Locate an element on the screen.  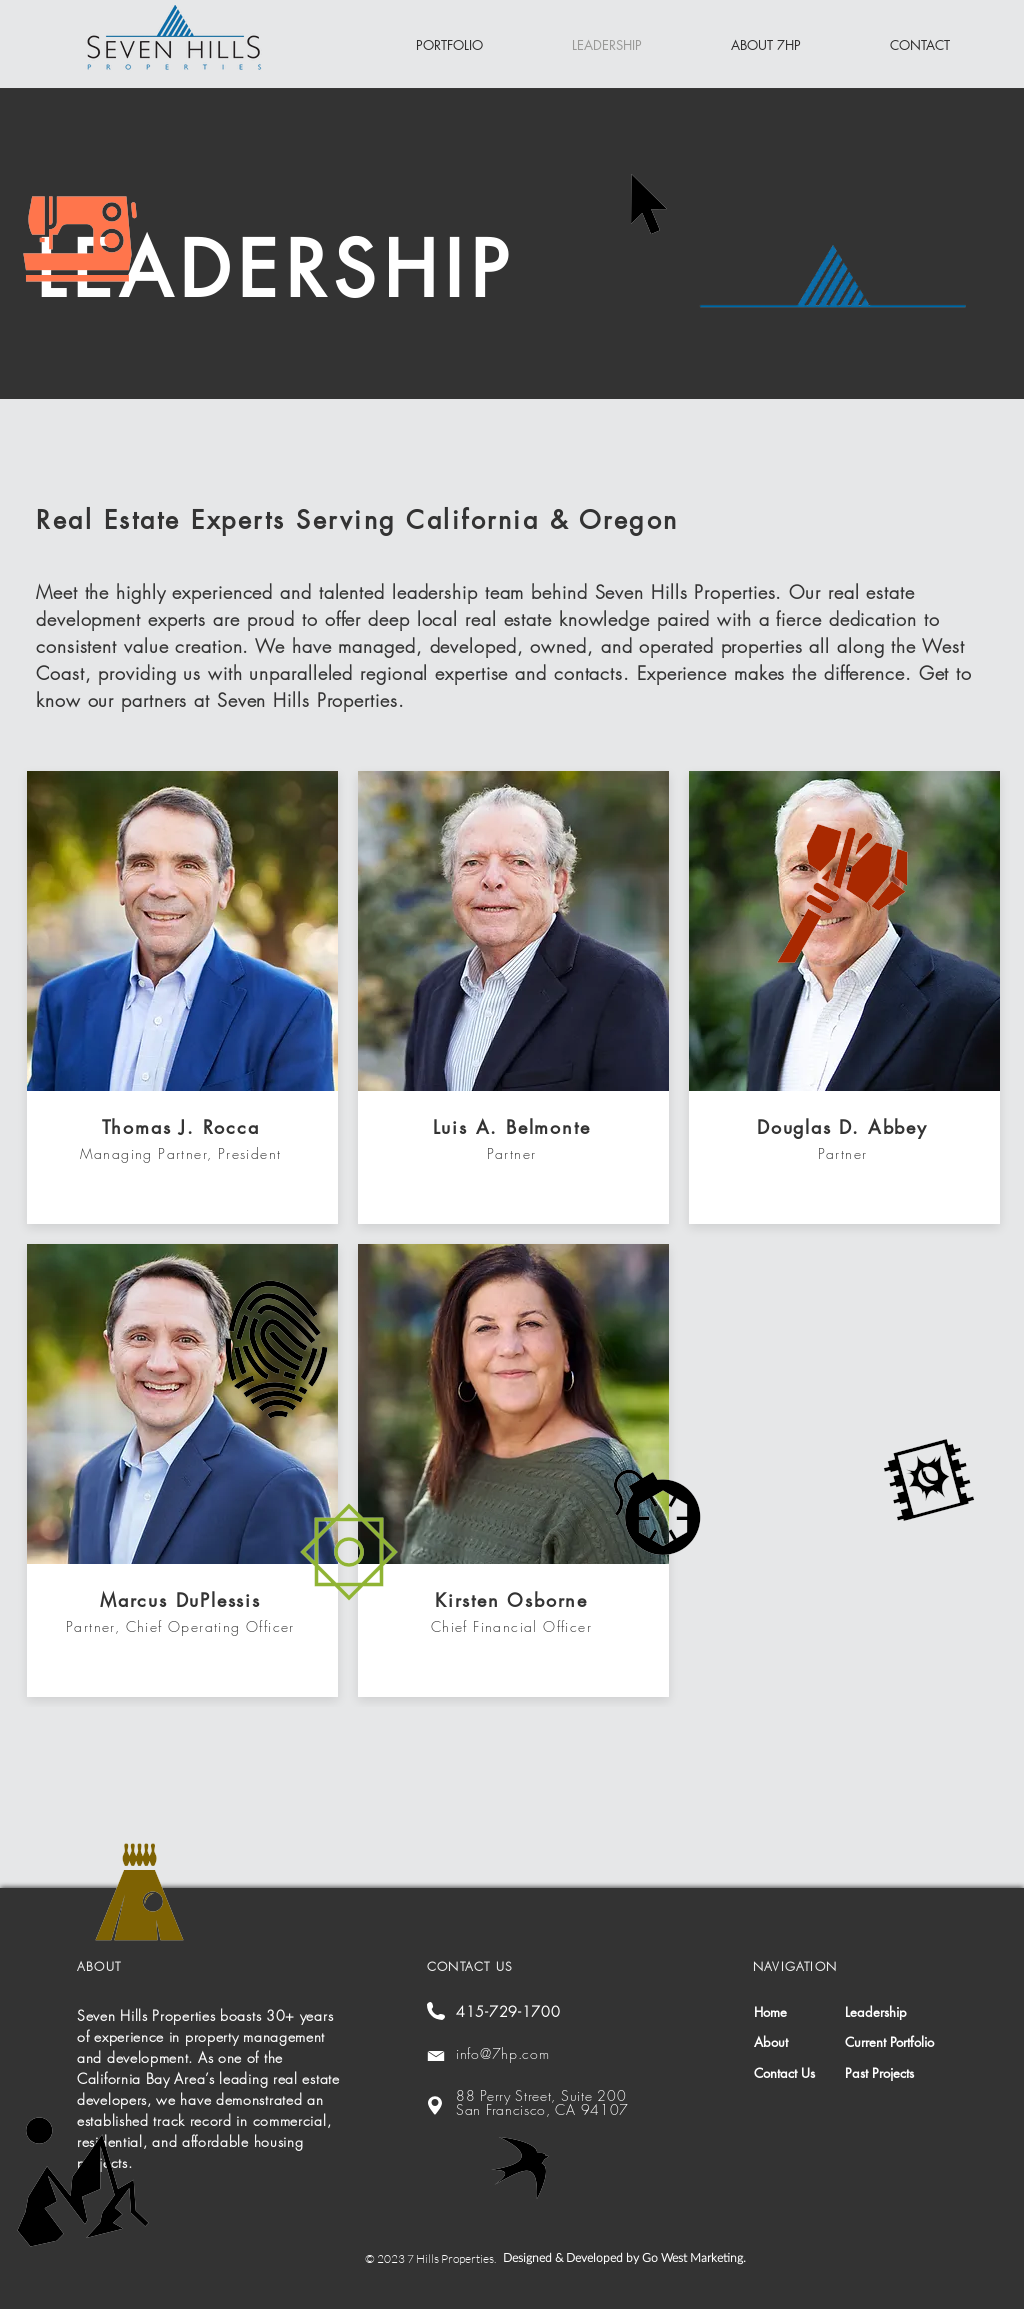
standard mouse cursor or pointer indicator is located at coordinates (649, 204).